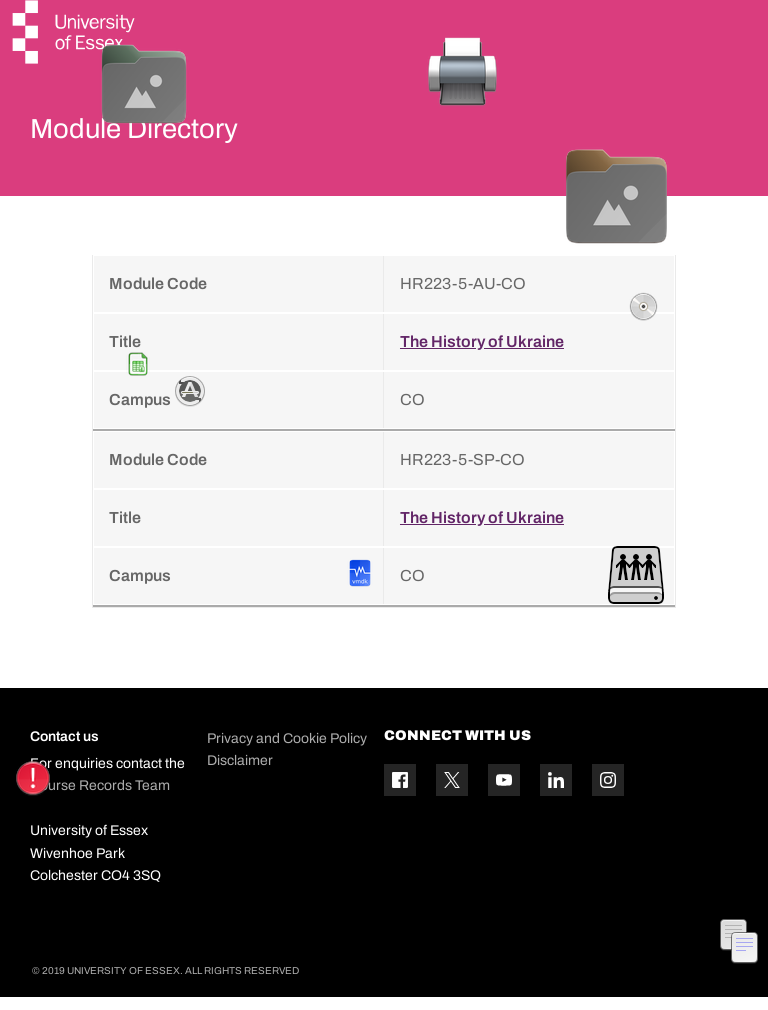 The height and width of the screenshot is (1010, 768). Describe the element at coordinates (190, 391) in the screenshot. I see `check for available software updates` at that location.